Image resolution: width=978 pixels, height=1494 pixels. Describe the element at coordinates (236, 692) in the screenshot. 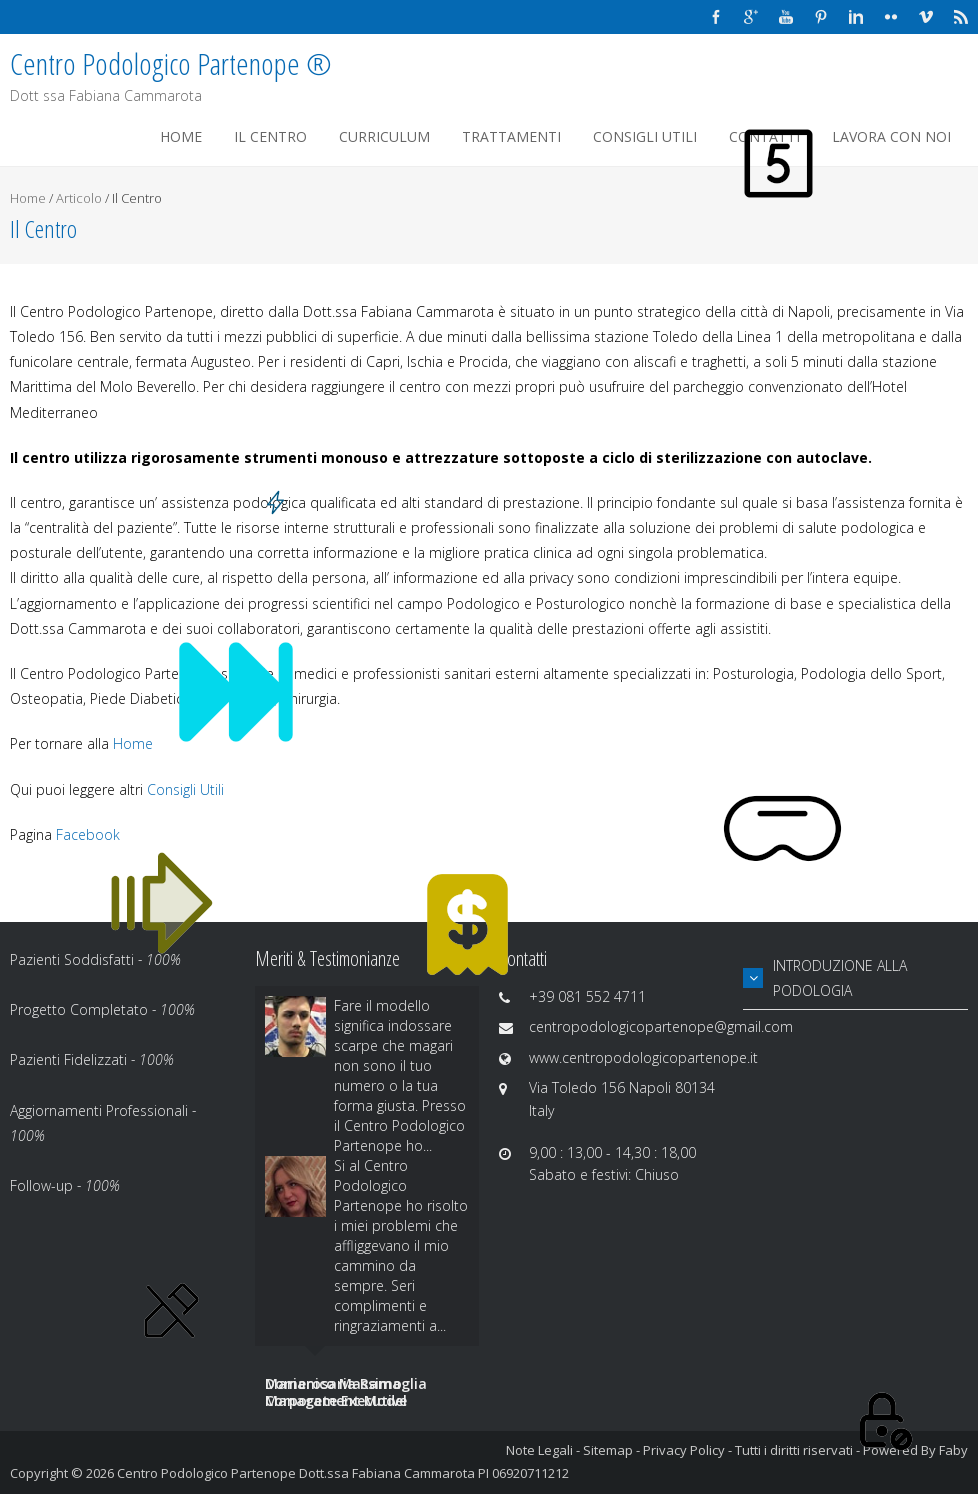

I see `skip to the next track` at that location.